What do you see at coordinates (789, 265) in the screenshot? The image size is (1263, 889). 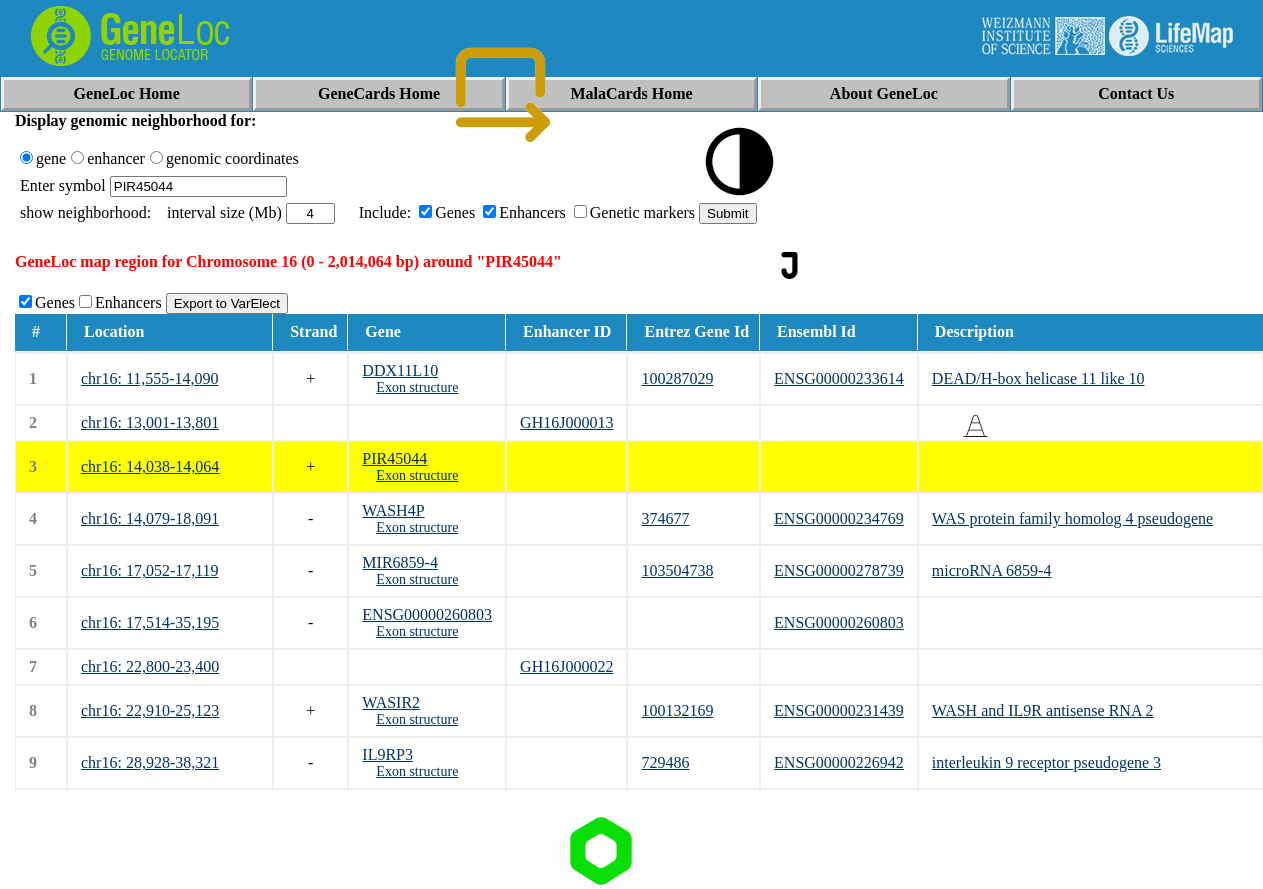 I see `indicates items or sections starting with the letter J` at bounding box center [789, 265].